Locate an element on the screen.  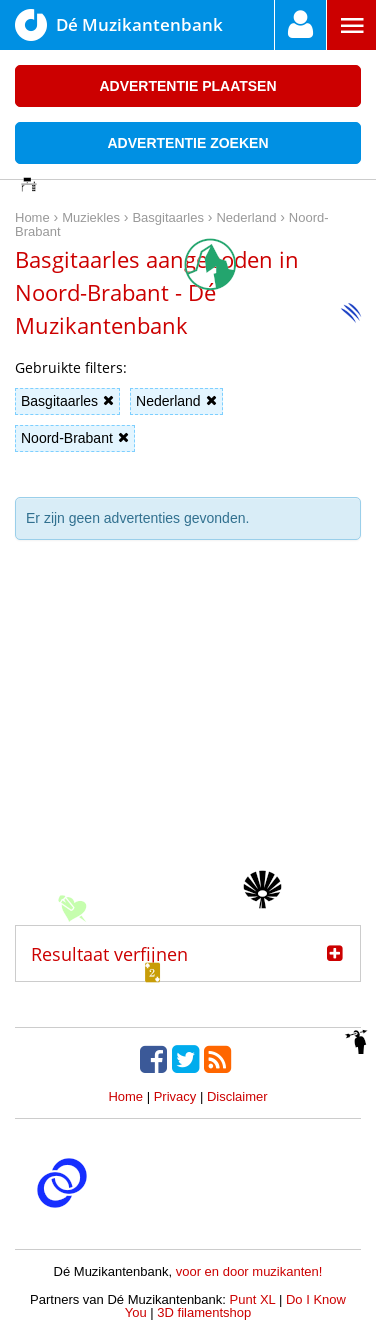
indicates a broken heart or heartbreak status is located at coordinates (72, 908).